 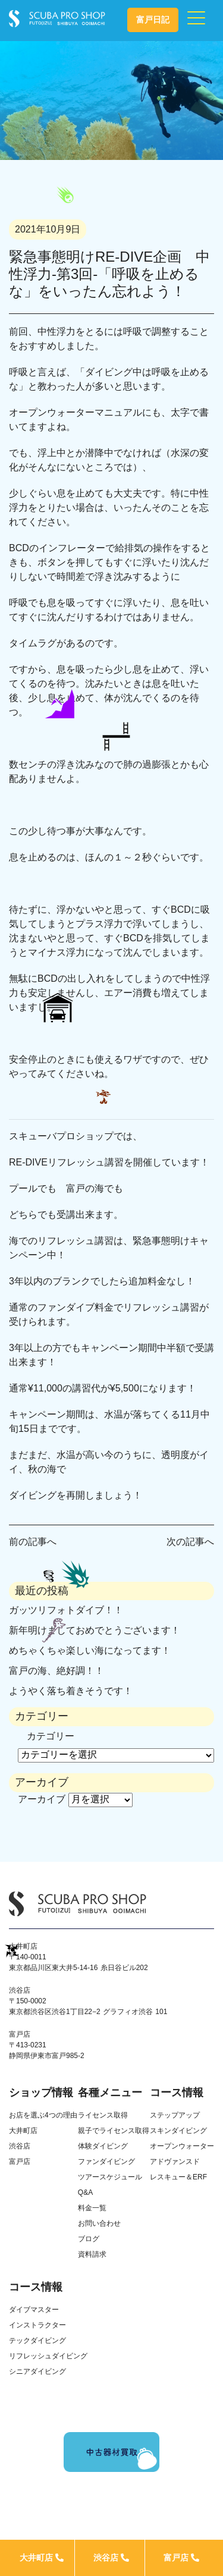 What do you see at coordinates (116, 736) in the screenshot?
I see `access different levels or floors` at bounding box center [116, 736].